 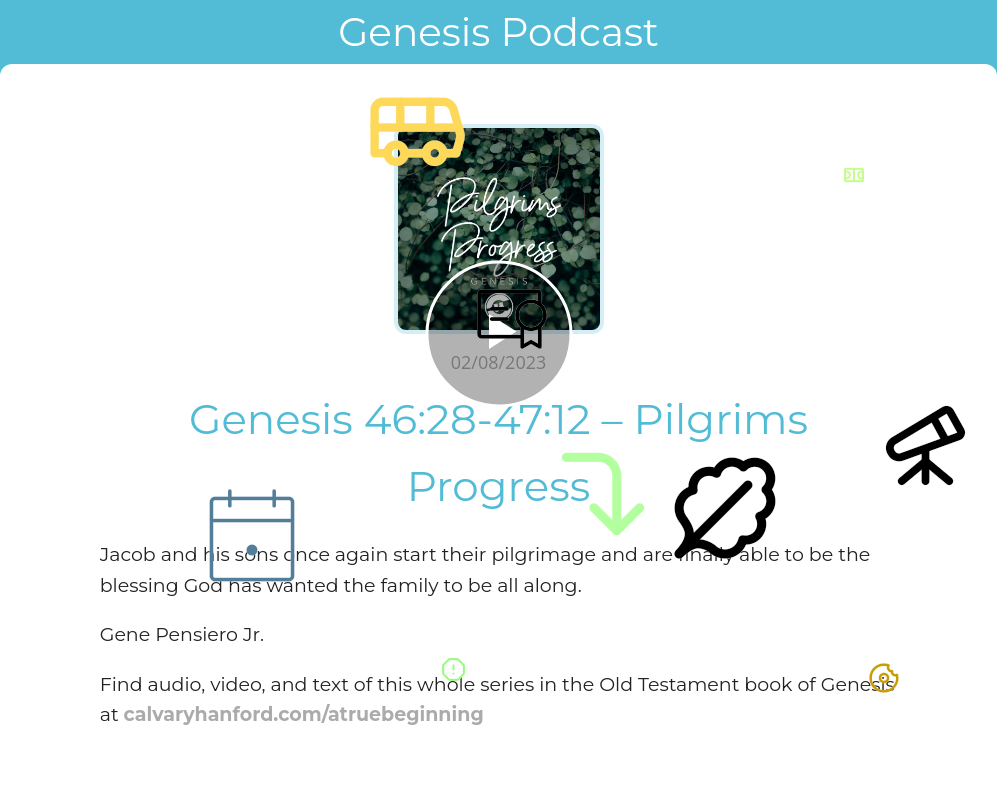 What do you see at coordinates (252, 539) in the screenshot?
I see `indicates a calendar event or scheduled item` at bounding box center [252, 539].